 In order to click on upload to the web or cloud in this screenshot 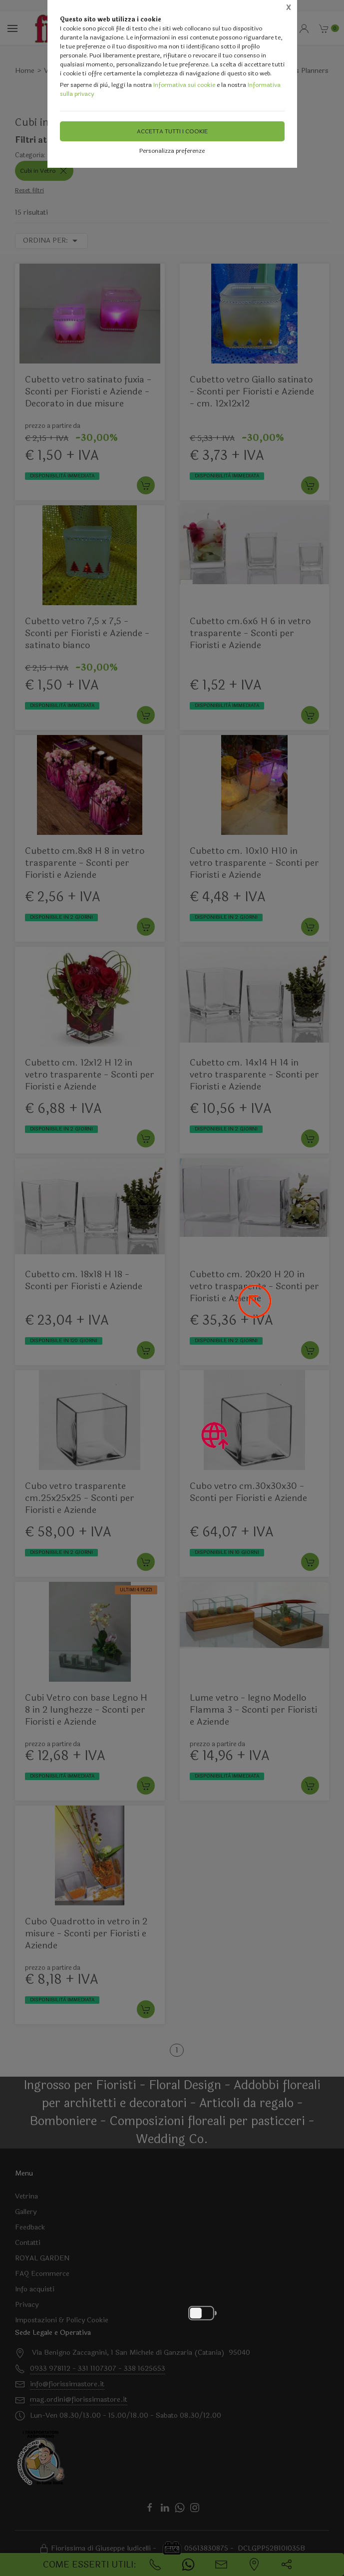, I will do `click(214, 1435)`.